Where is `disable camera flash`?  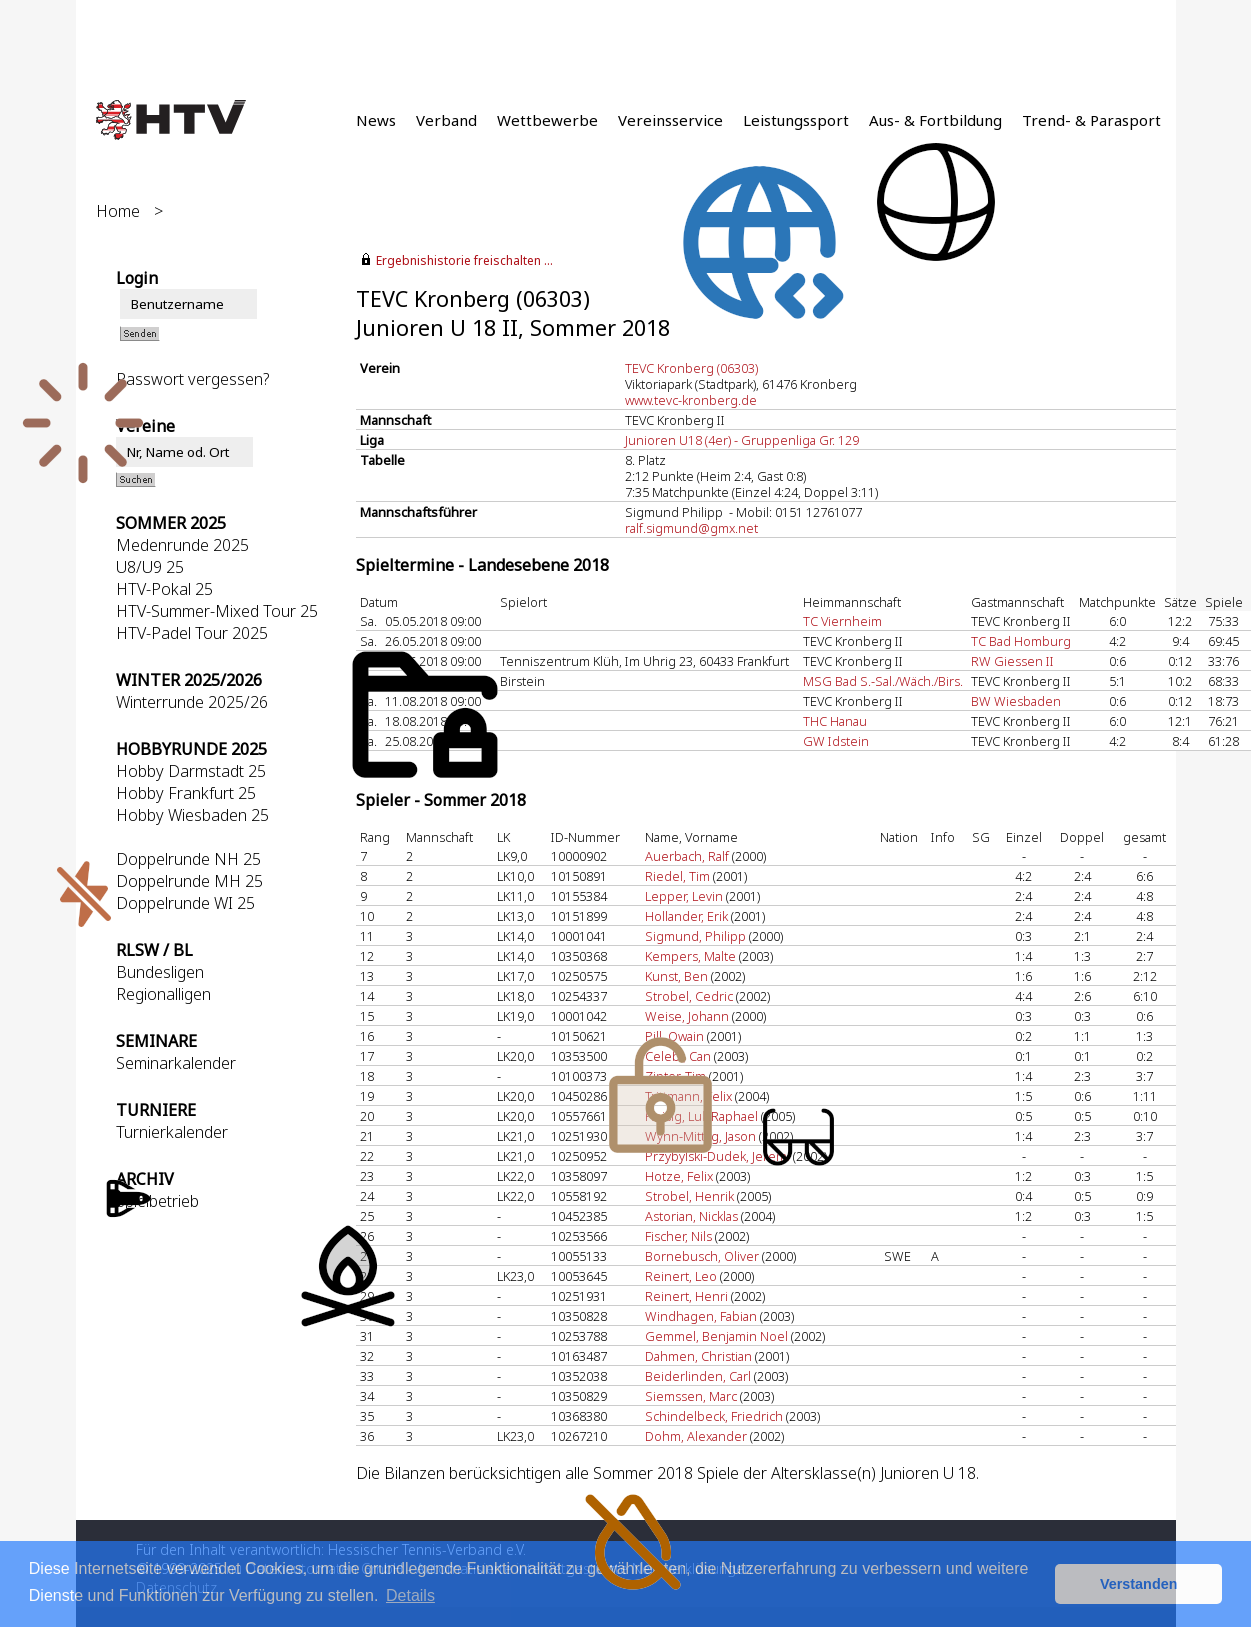
disable camera flash is located at coordinates (84, 894).